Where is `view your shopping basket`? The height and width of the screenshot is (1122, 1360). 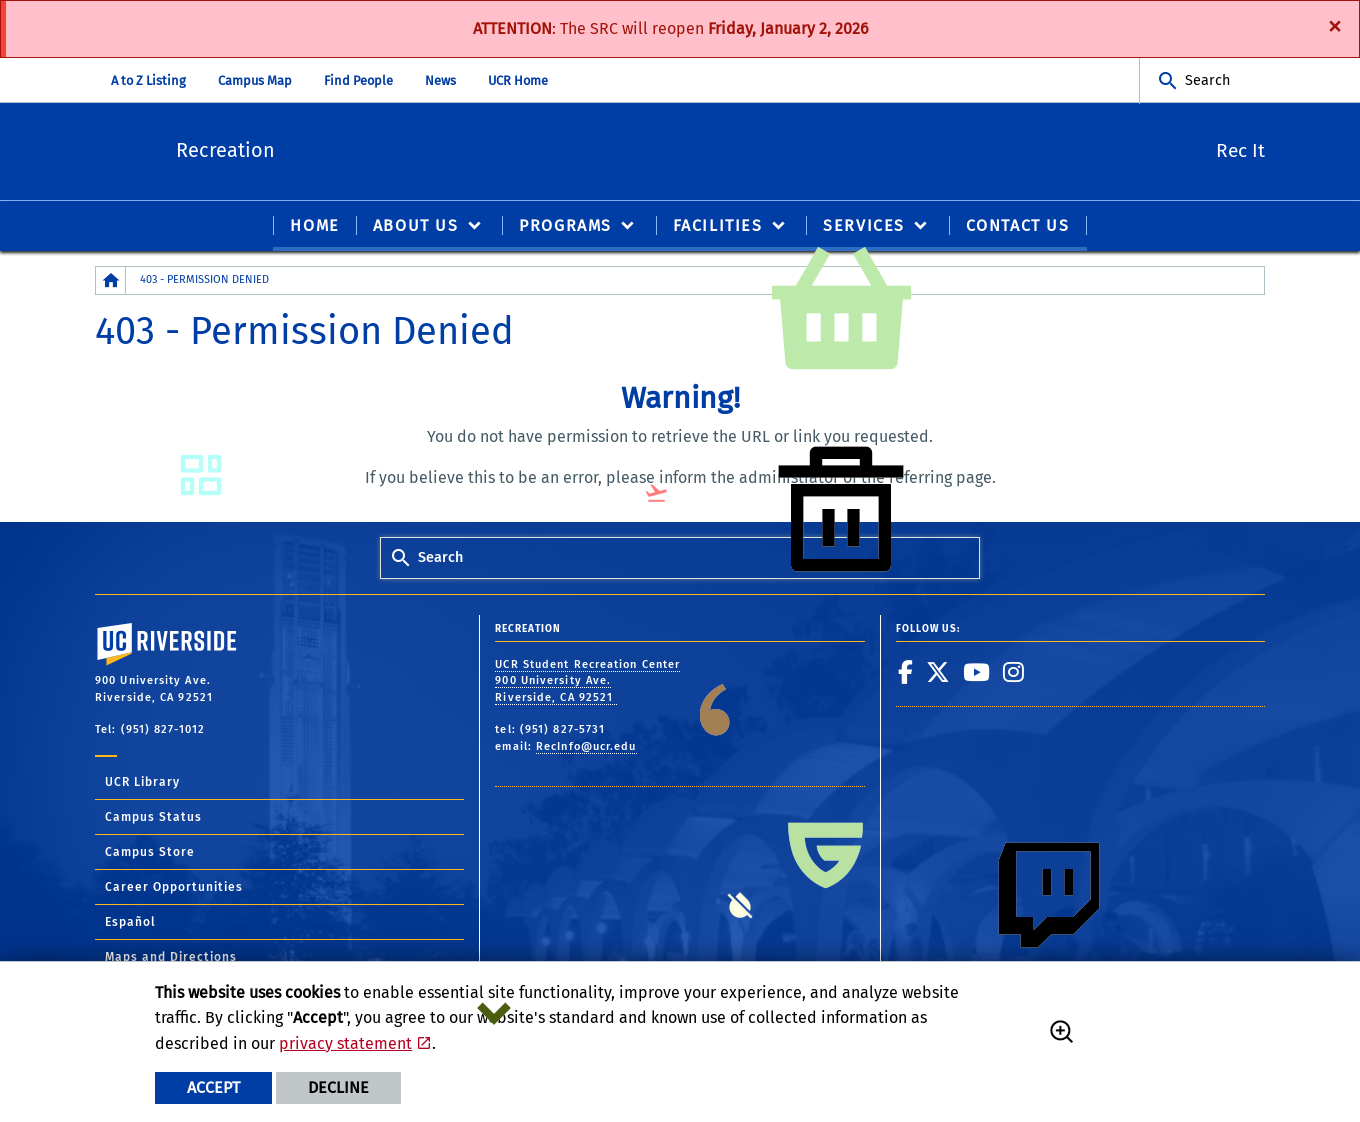 view your shopping basket is located at coordinates (841, 306).